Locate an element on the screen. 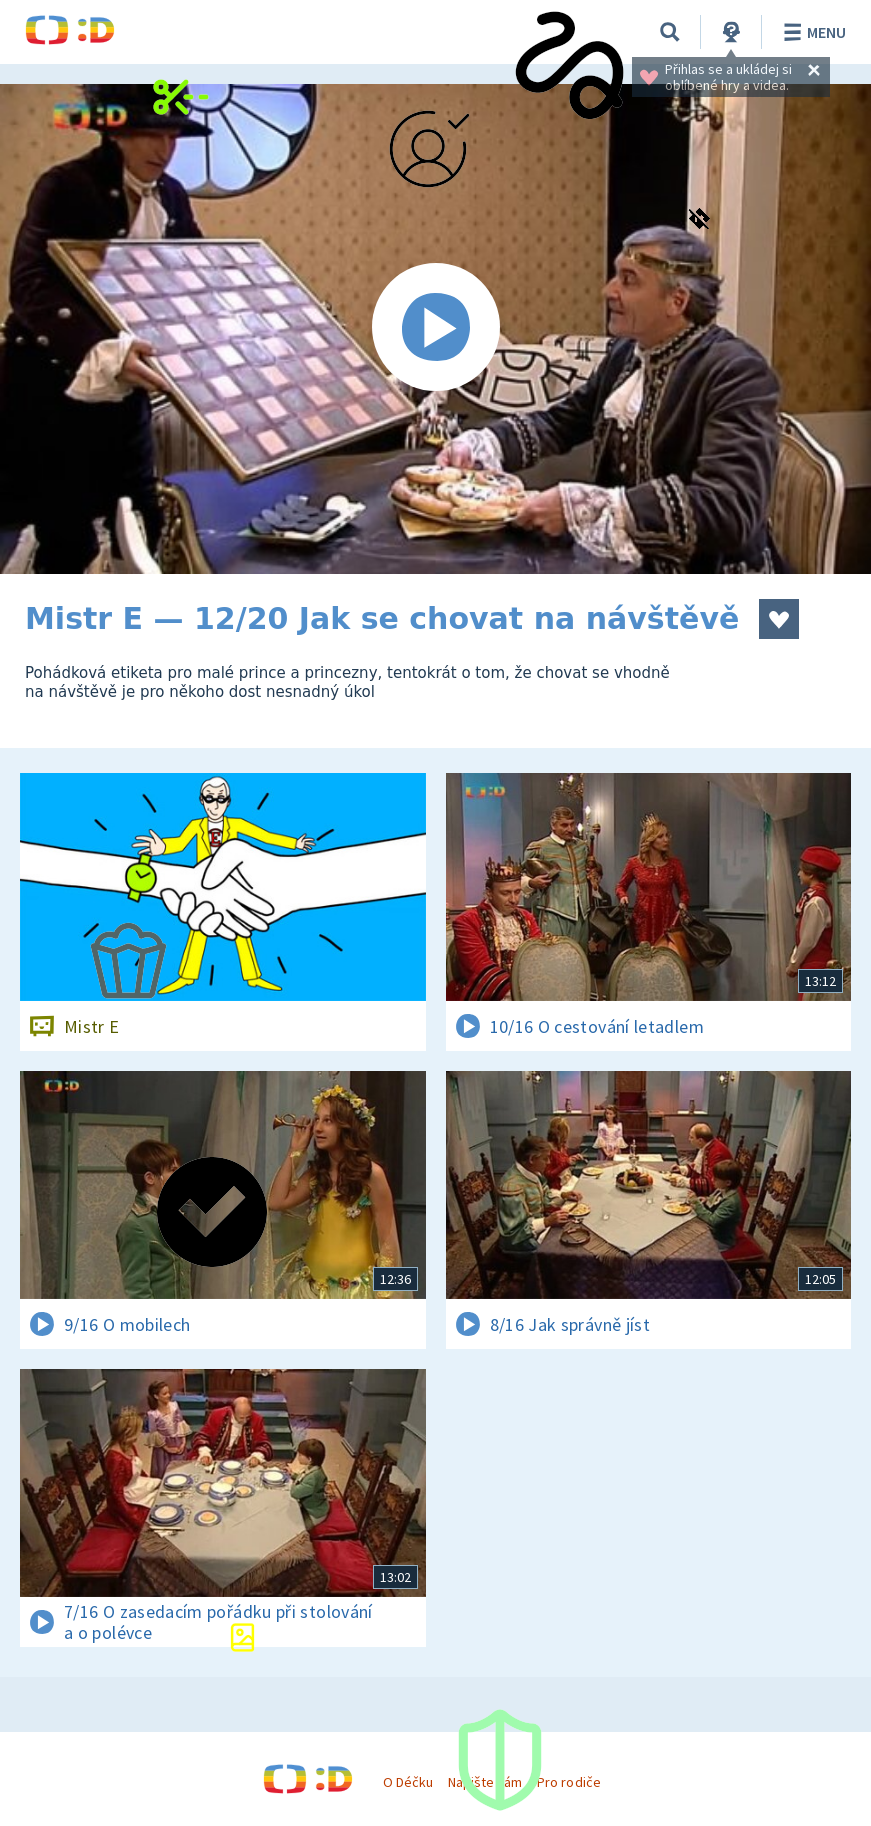 The image size is (871, 1826). cut along the dotted line is located at coordinates (181, 97).